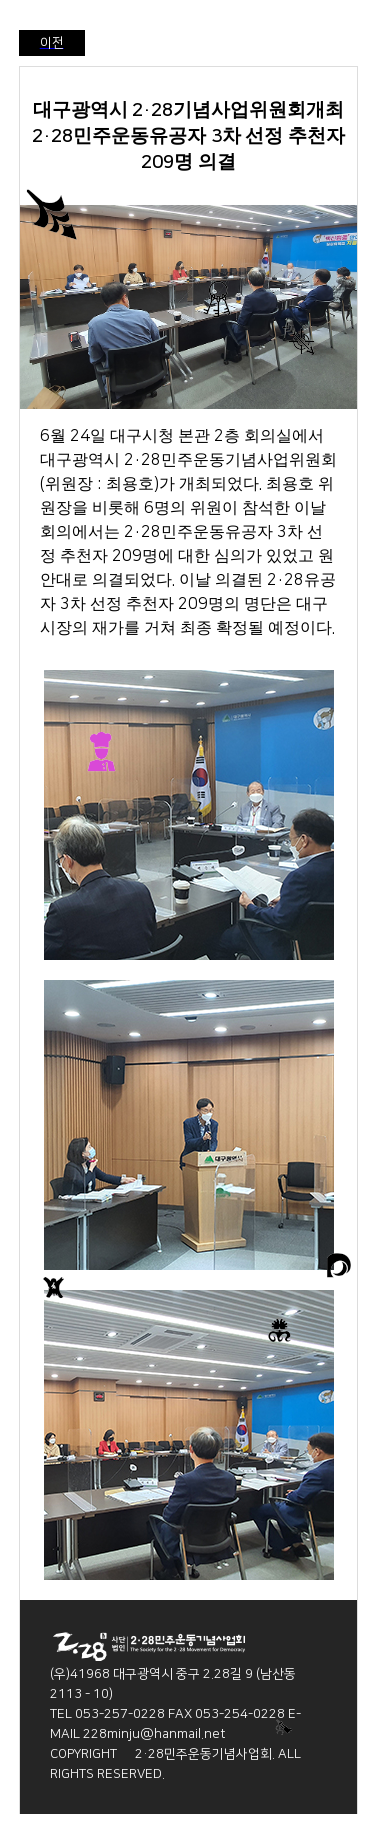 The height and width of the screenshot is (1844, 375). Describe the element at coordinates (52, 215) in the screenshot. I see `launch projectile weapon in game` at that location.